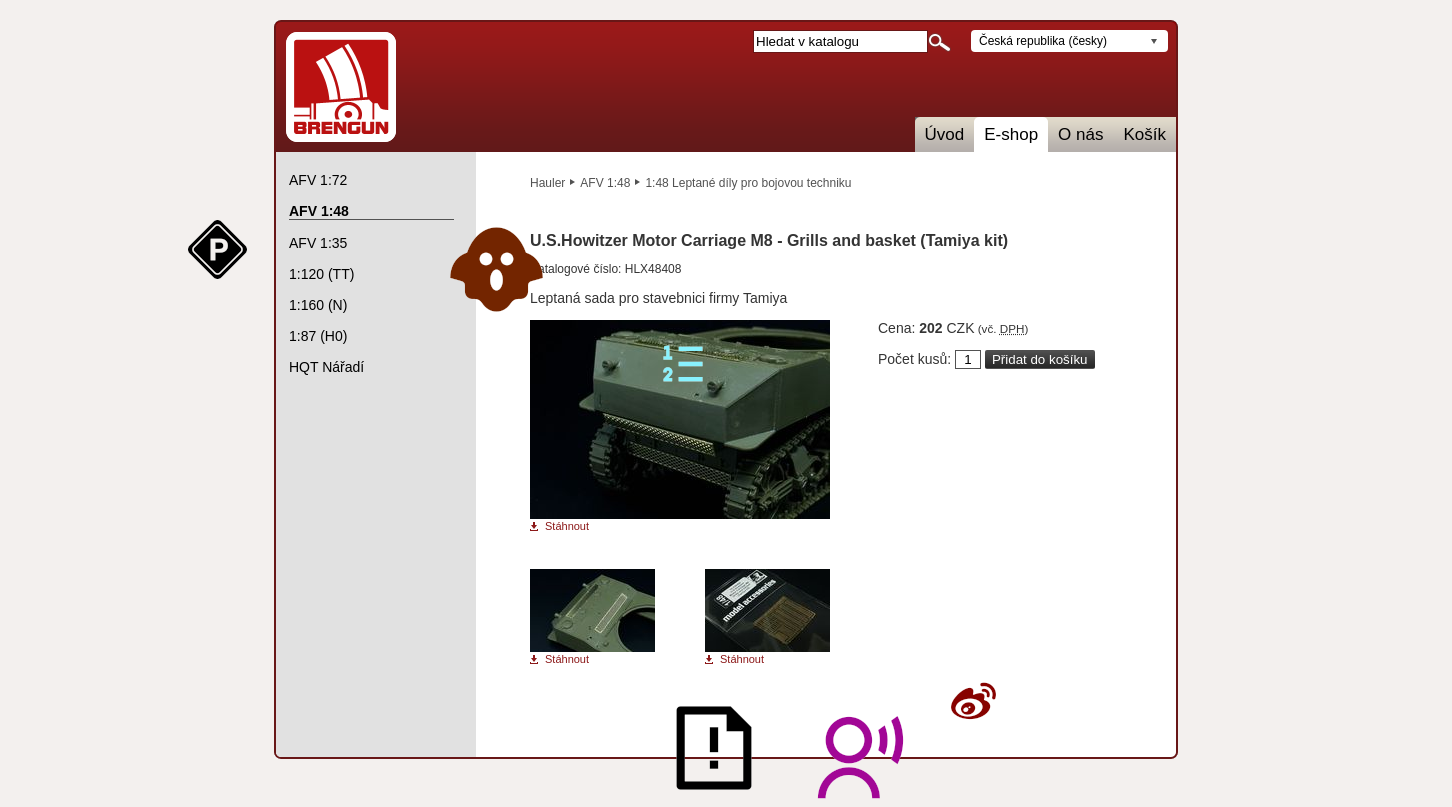 The height and width of the screenshot is (807, 1452). What do you see at coordinates (217, 249) in the screenshot?
I see `pre-commit logo` at bounding box center [217, 249].